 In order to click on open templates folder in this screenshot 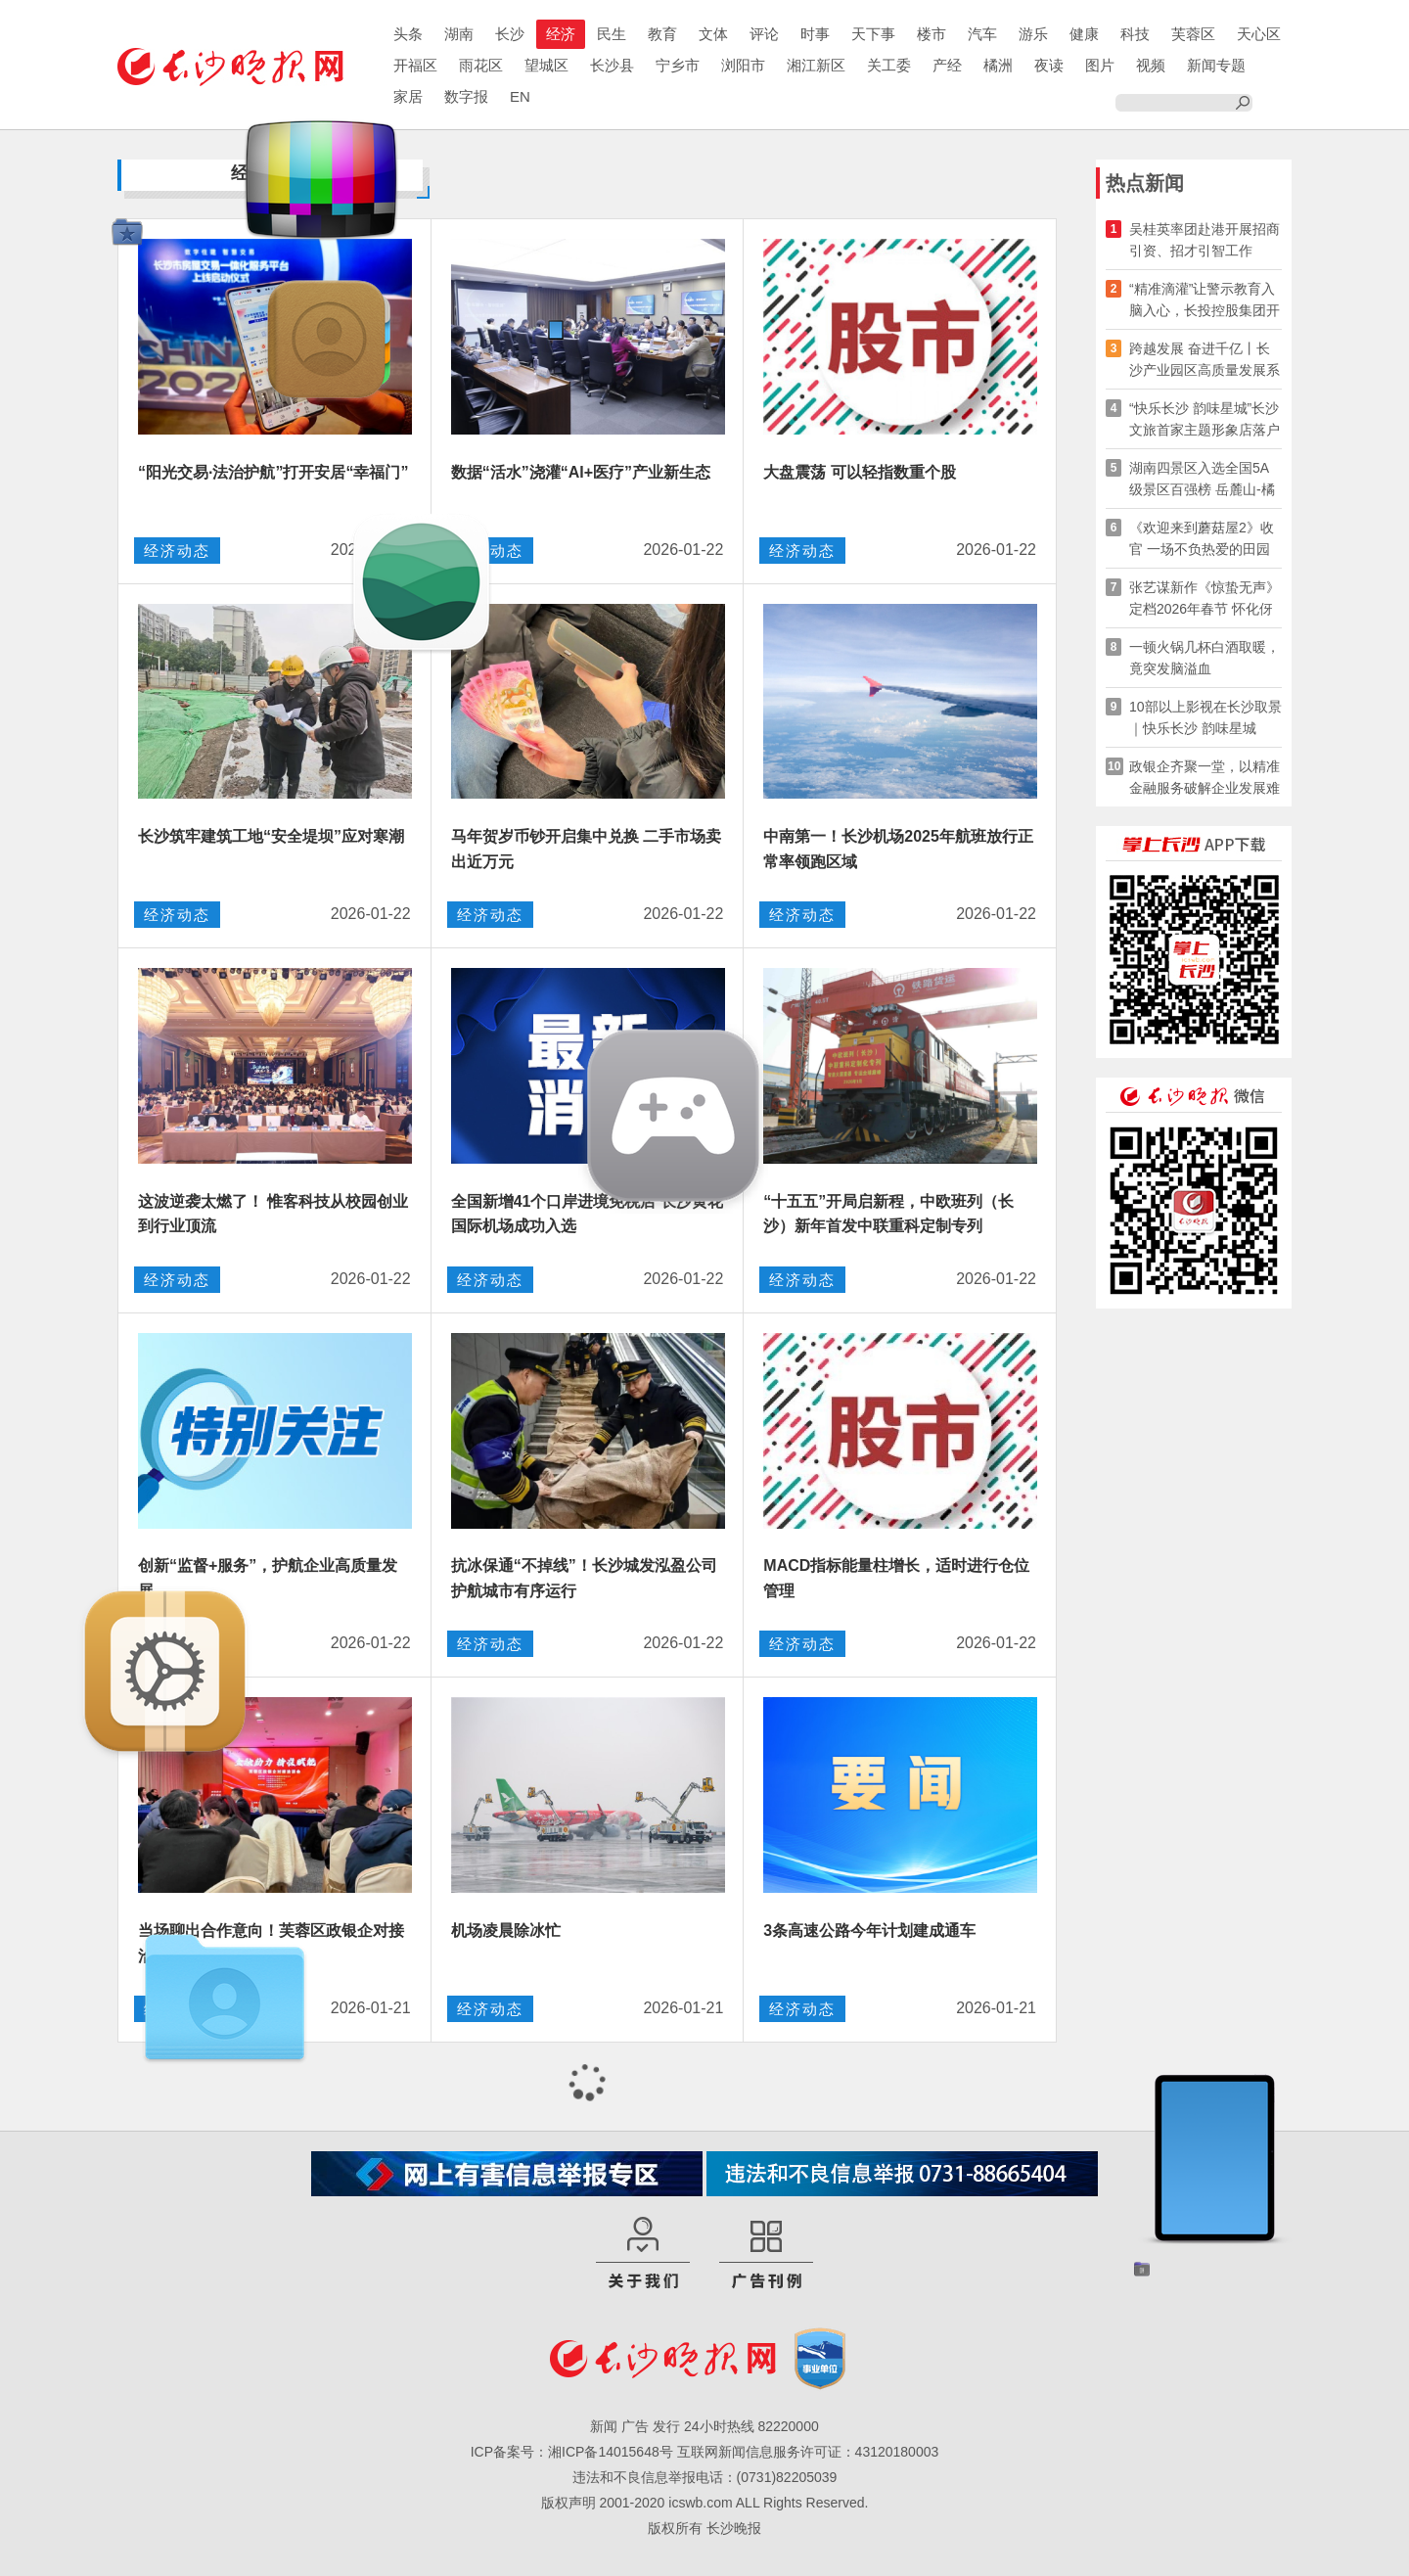, I will do `click(1142, 2269)`.